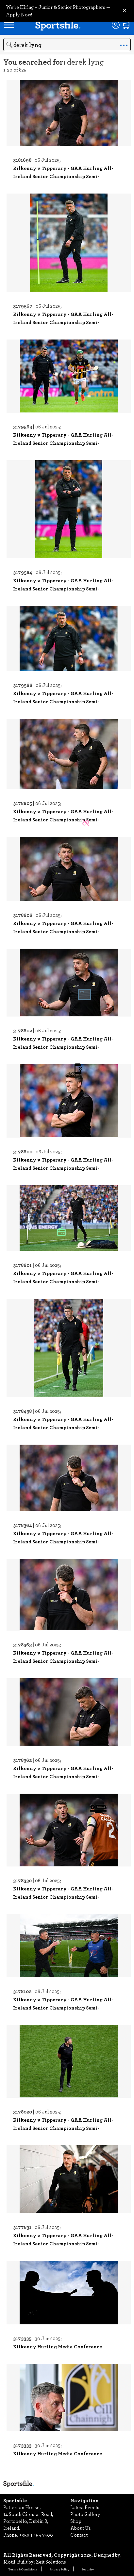  What do you see at coordinates (61, 1232) in the screenshot?
I see `open radio or audio streaming app` at bounding box center [61, 1232].